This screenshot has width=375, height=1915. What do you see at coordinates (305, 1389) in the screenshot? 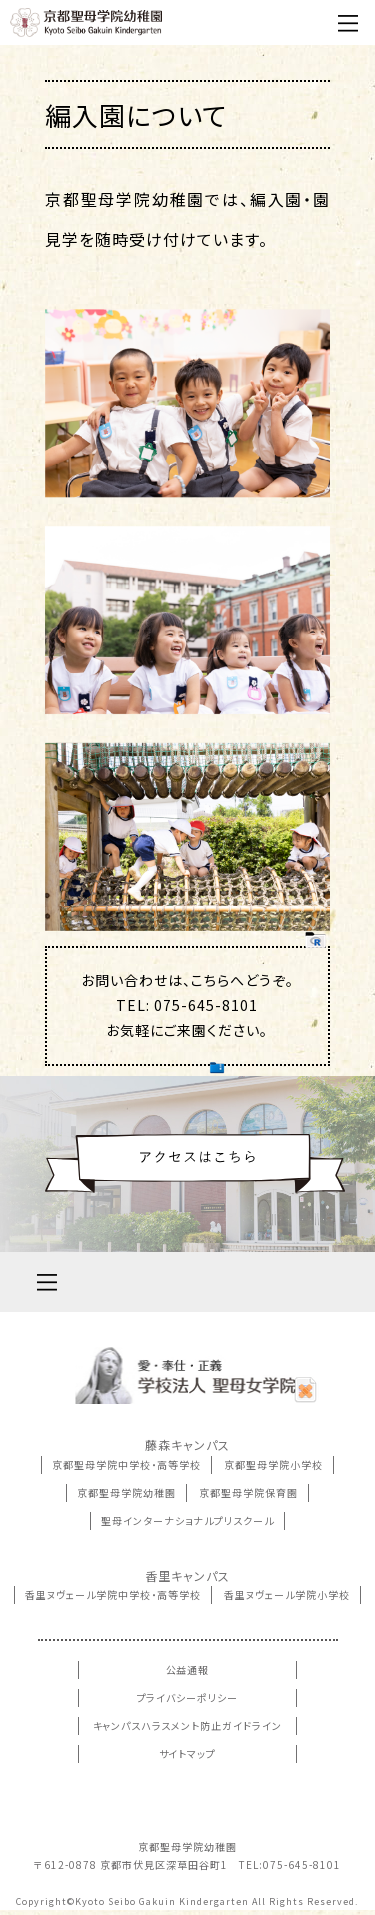
I see `a patch or diff file for code changes` at bounding box center [305, 1389].